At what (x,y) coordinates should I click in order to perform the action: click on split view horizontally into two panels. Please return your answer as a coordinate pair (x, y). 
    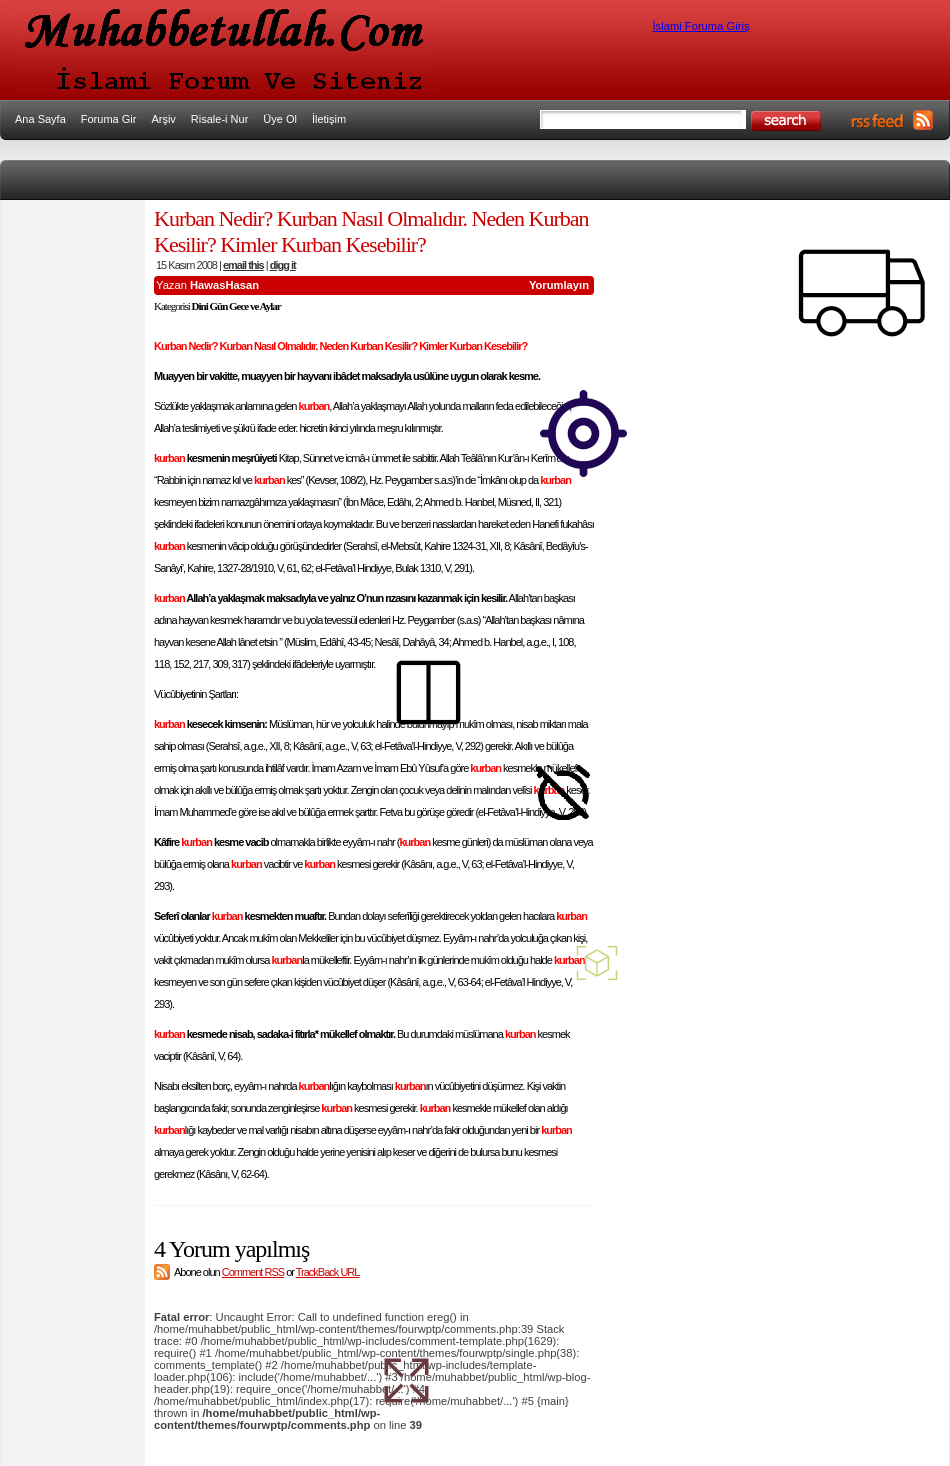
    Looking at the image, I should click on (428, 692).